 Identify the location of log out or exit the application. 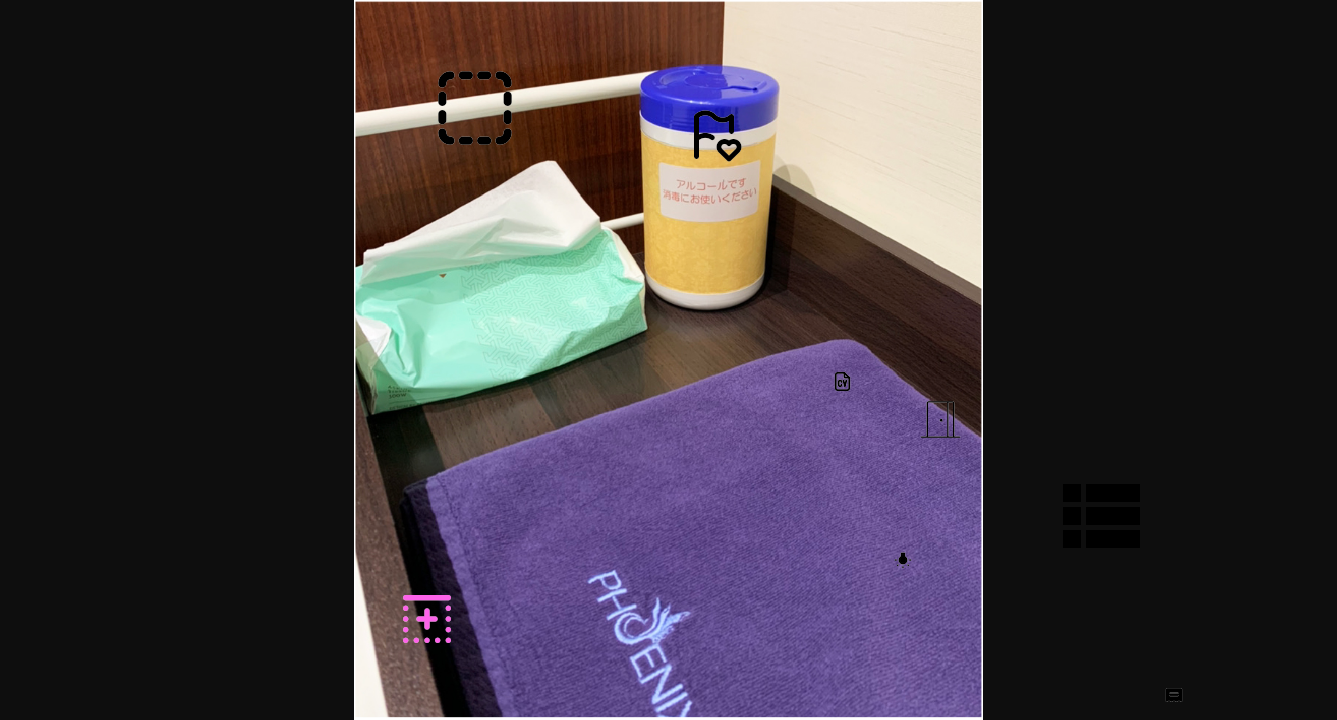
(940, 419).